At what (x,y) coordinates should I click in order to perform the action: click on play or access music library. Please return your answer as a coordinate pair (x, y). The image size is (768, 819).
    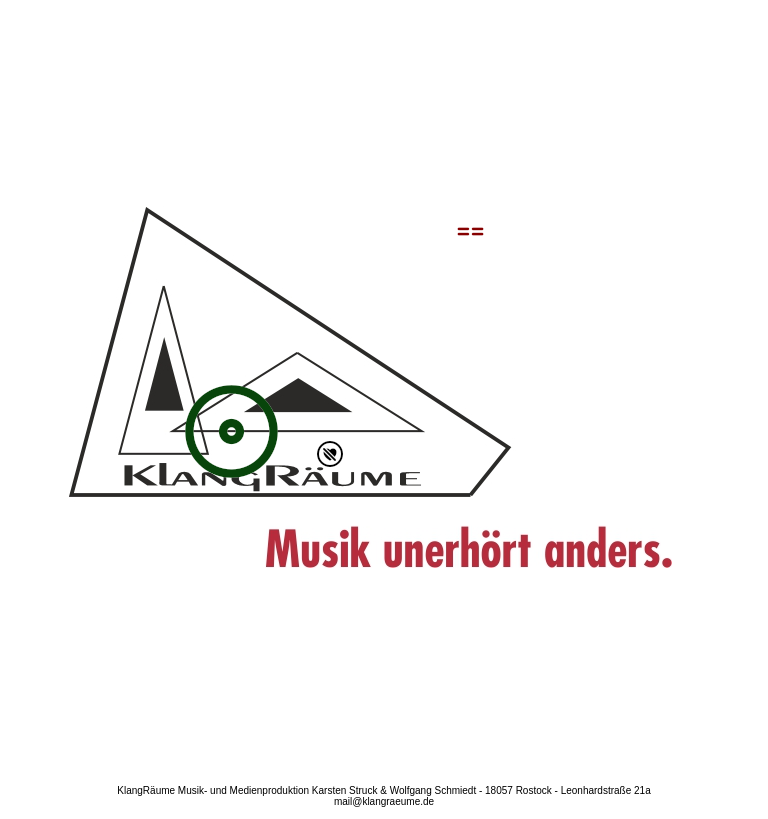
    Looking at the image, I should click on (231, 431).